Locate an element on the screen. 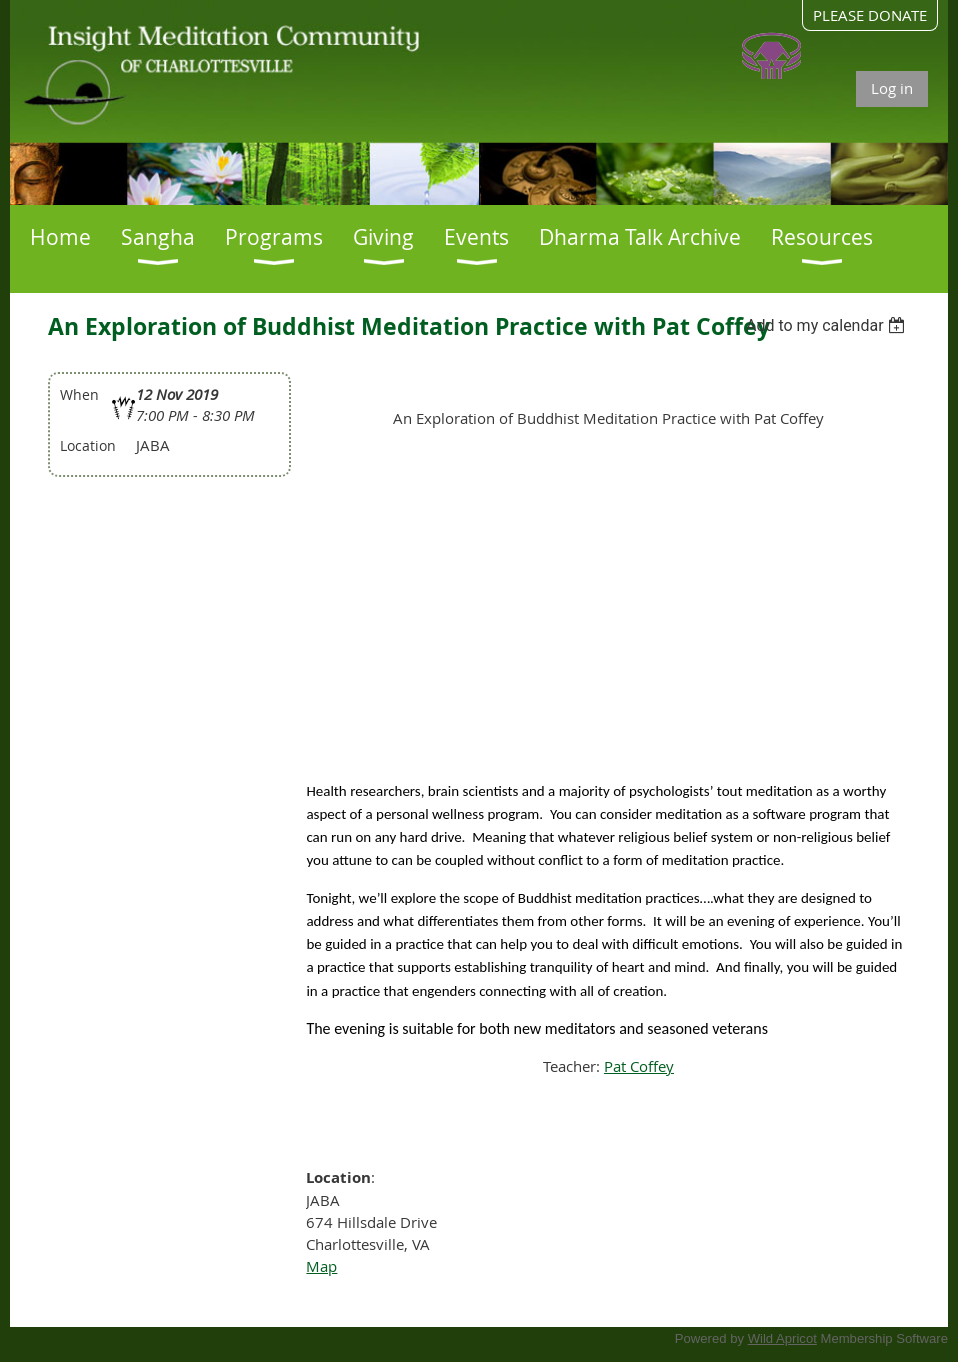  indicates electrical discharge or power surge is located at coordinates (123, 407).